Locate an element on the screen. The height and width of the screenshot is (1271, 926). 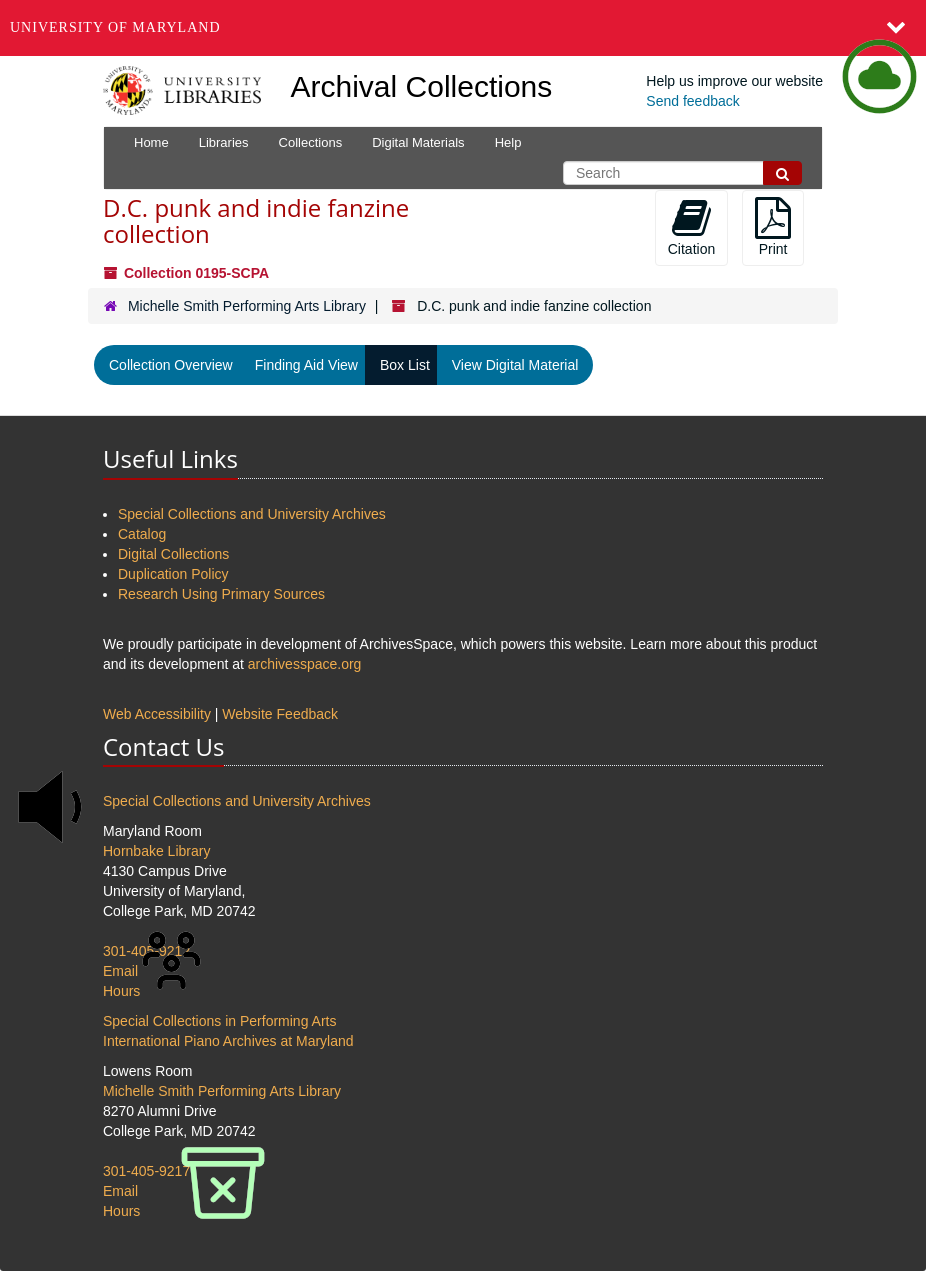
adjust volume to low level is located at coordinates (50, 807).